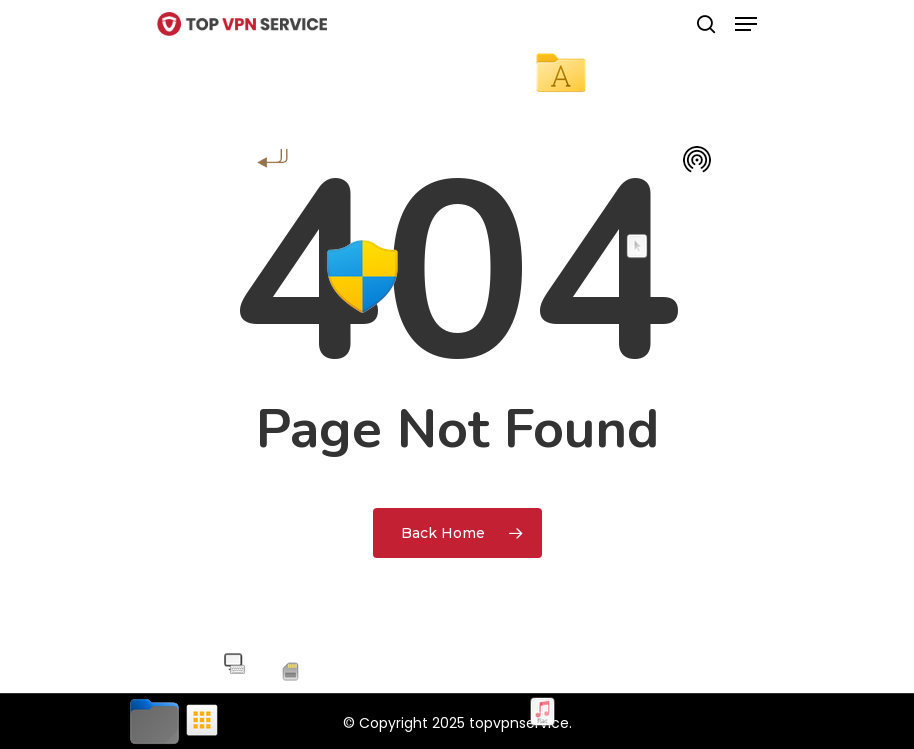  I want to click on connect to a network server, so click(697, 160).